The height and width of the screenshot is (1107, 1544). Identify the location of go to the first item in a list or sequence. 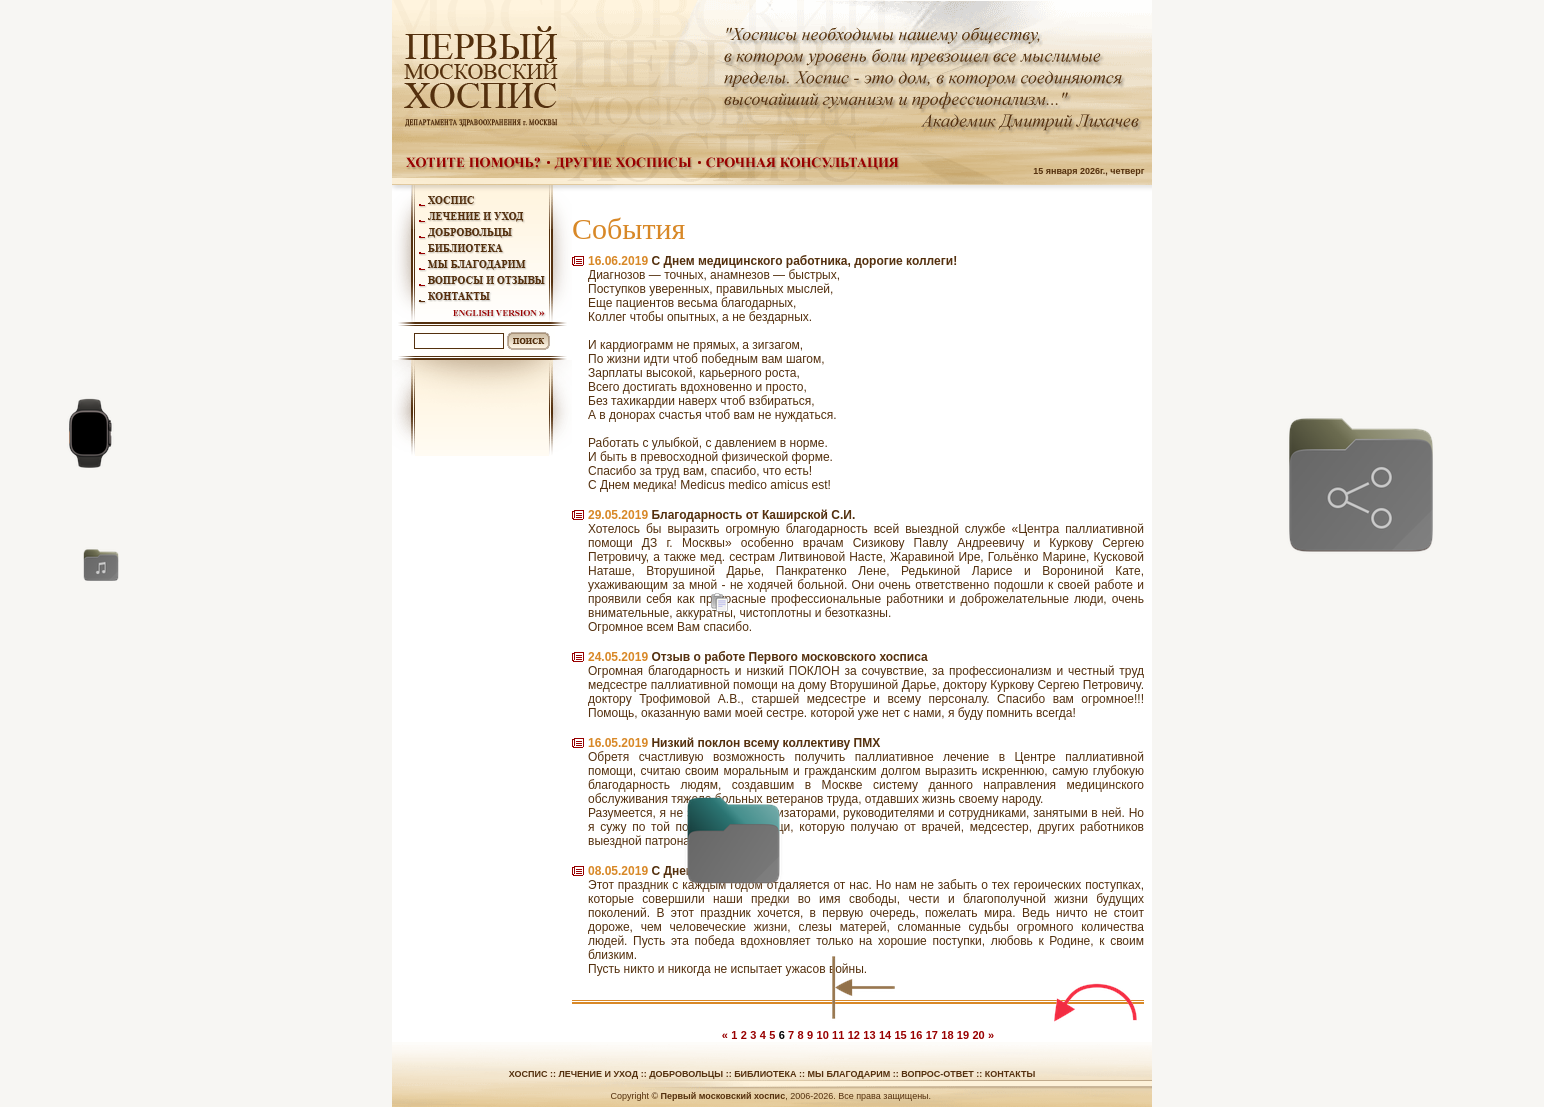
(863, 987).